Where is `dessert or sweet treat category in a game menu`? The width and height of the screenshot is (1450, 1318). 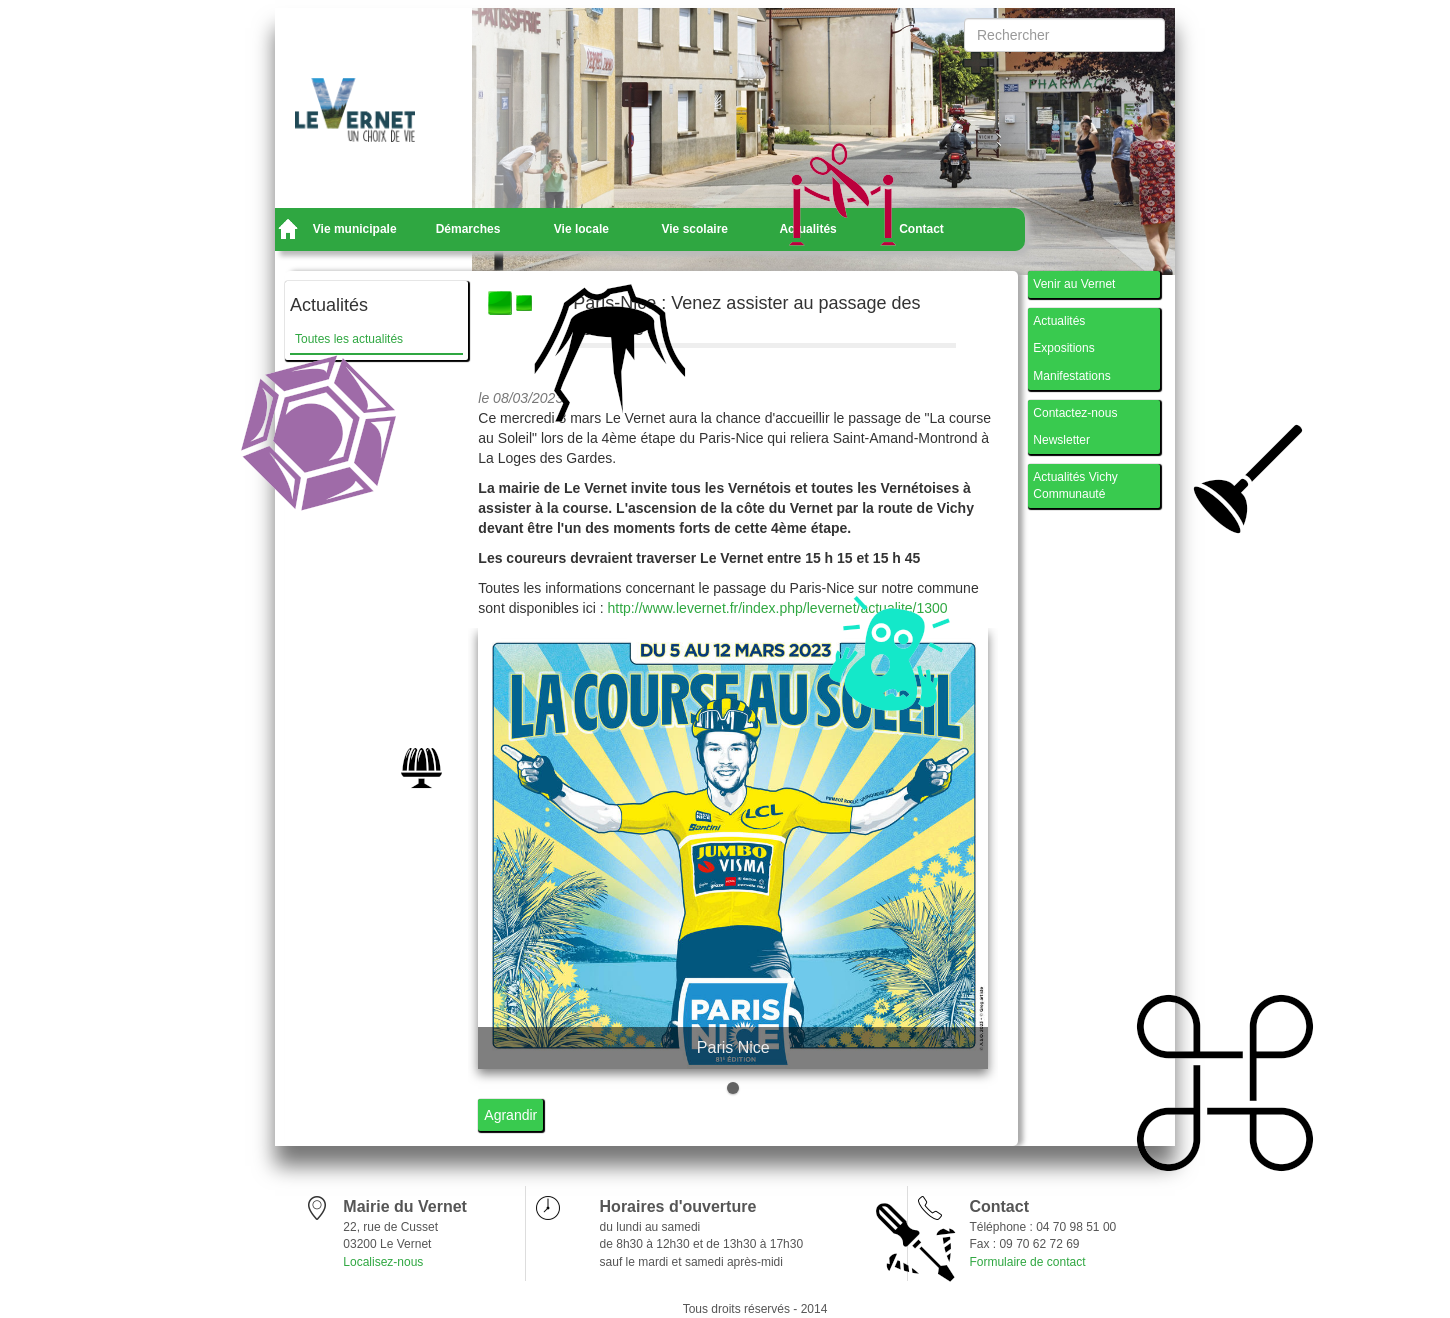 dessert or sweet treat category in a game menu is located at coordinates (421, 765).